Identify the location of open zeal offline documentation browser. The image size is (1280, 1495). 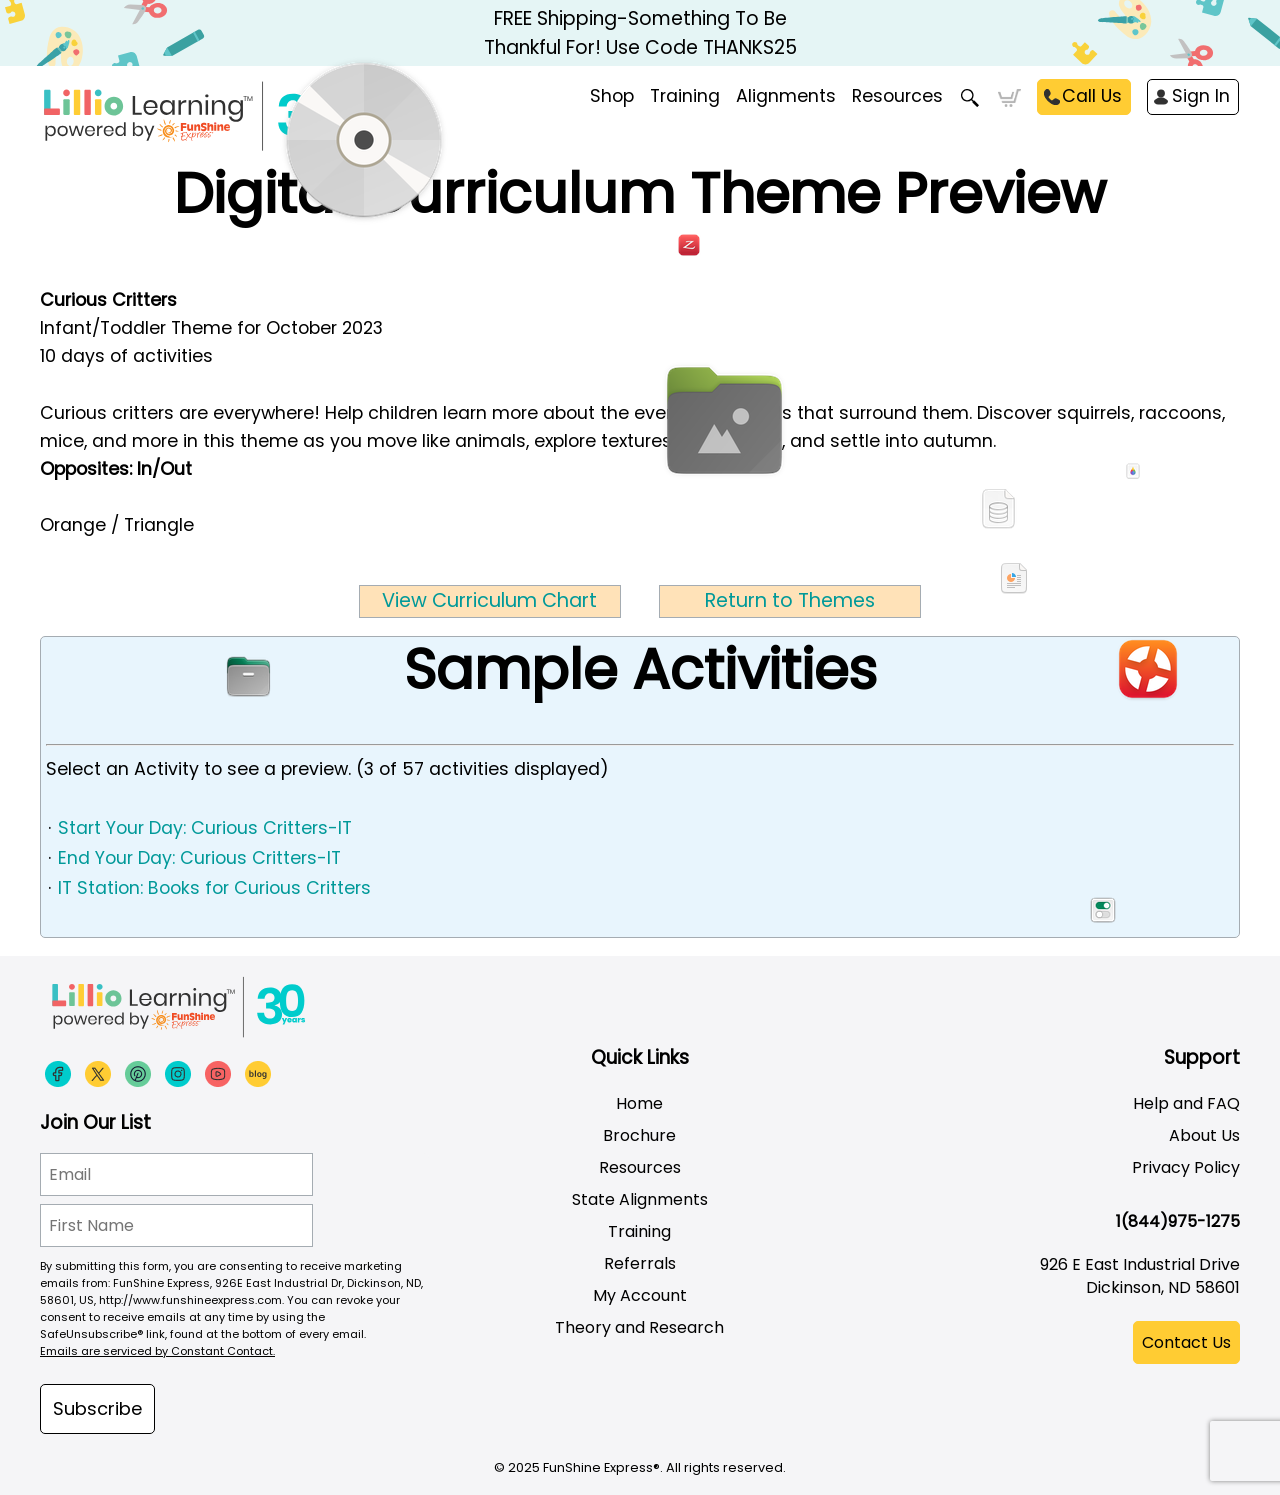
(689, 245).